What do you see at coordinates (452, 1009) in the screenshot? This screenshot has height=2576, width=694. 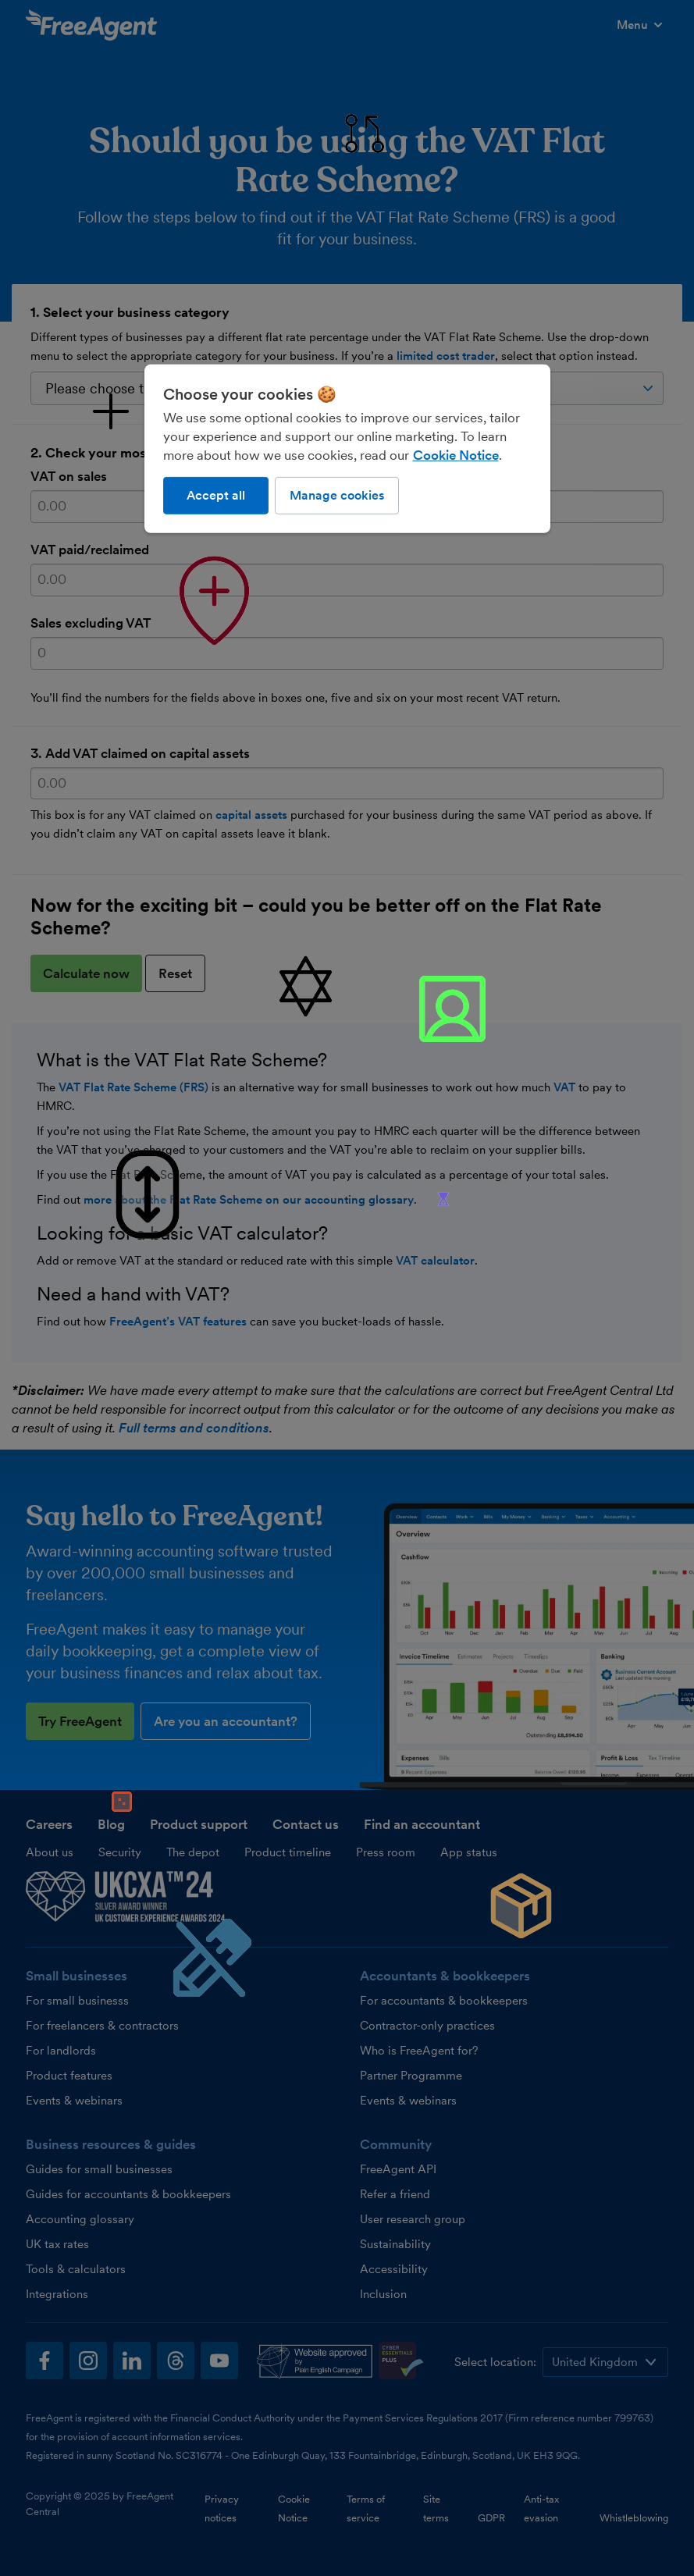 I see `view user profile` at bounding box center [452, 1009].